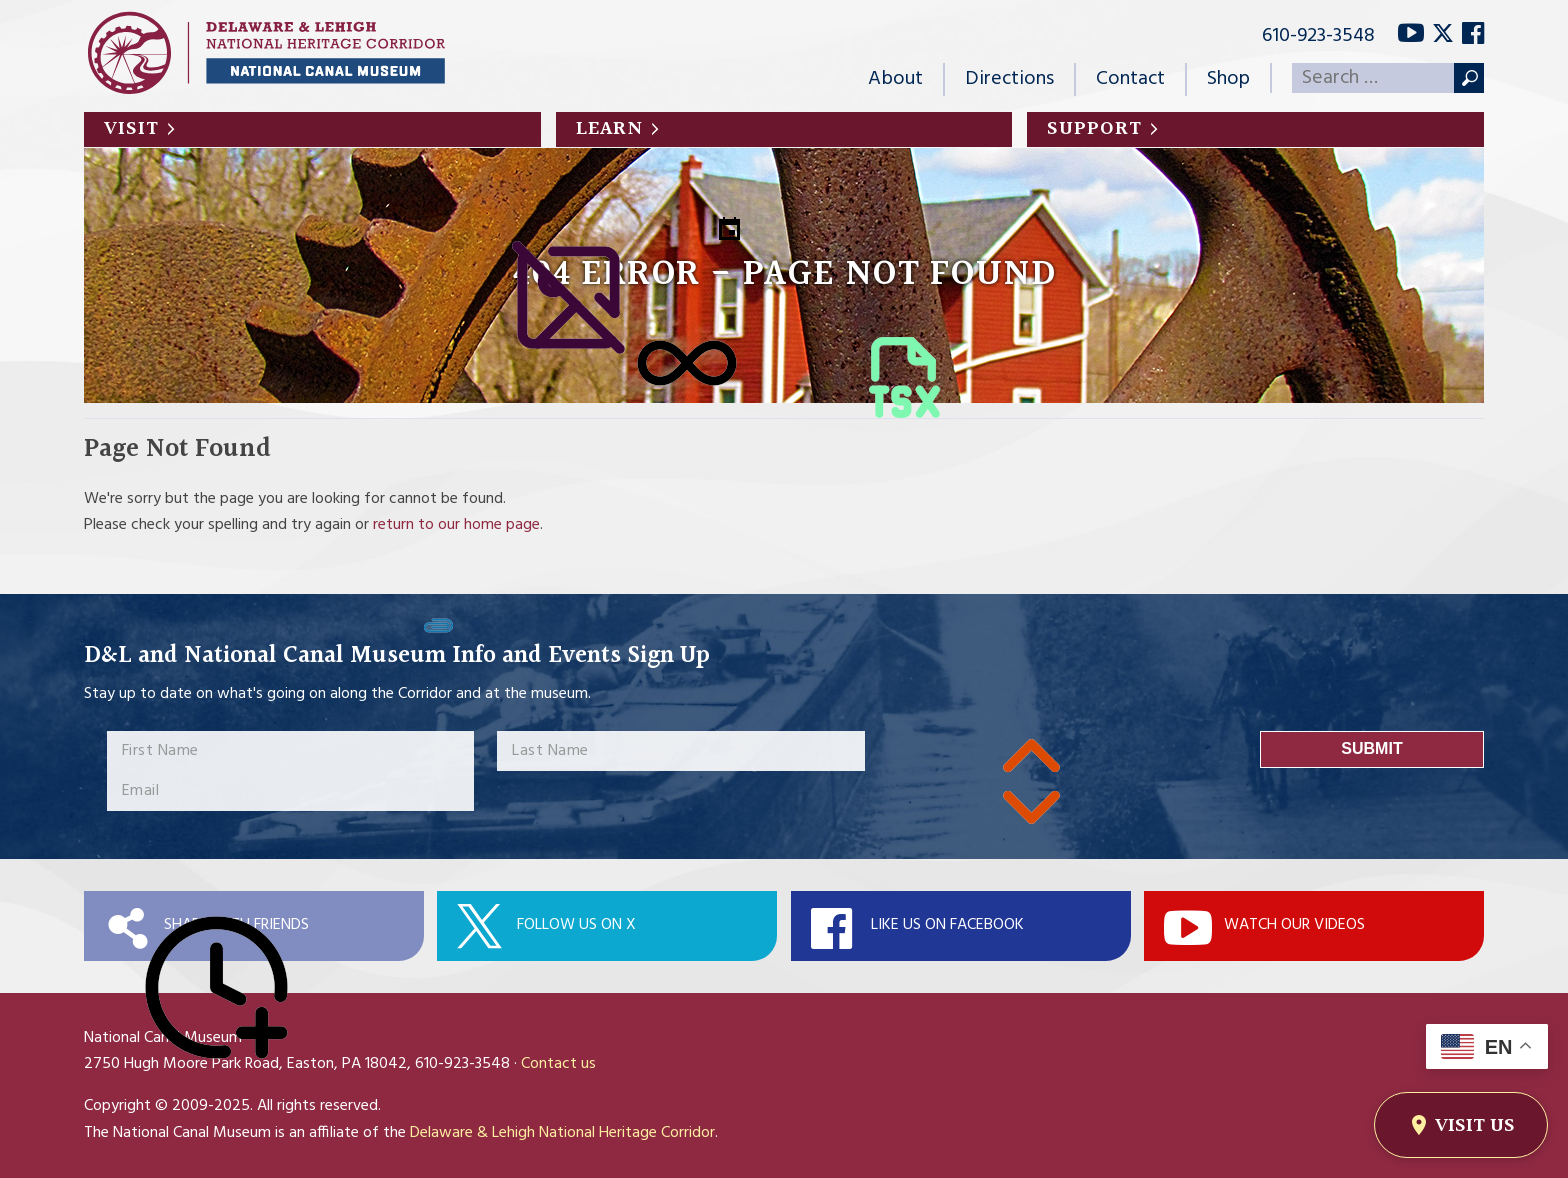 This screenshot has height=1178, width=1568. I want to click on expand or collapse a dropdown menu, so click(1031, 781).